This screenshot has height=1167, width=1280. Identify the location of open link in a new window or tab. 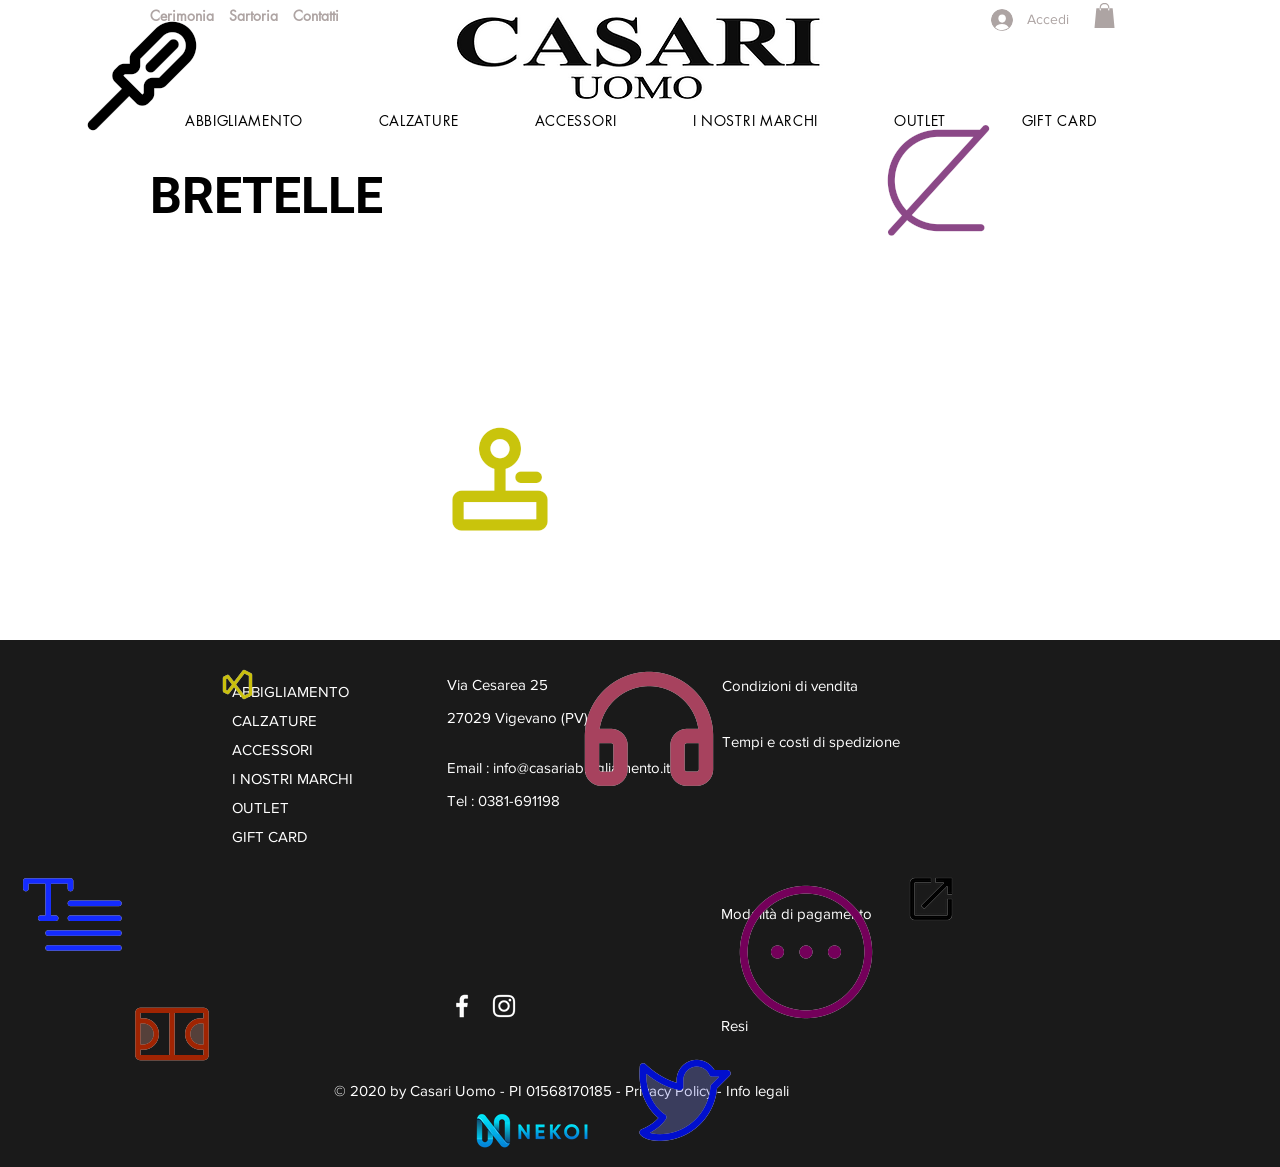
(931, 899).